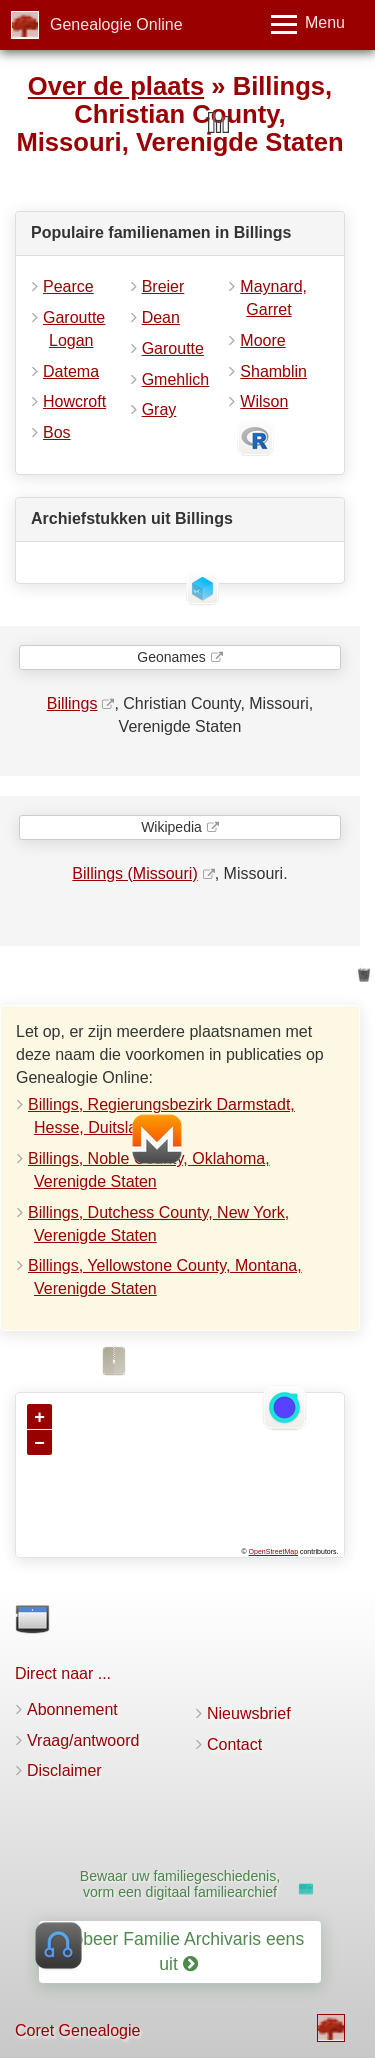  I want to click on open engrampa archive manager, so click(114, 1361).